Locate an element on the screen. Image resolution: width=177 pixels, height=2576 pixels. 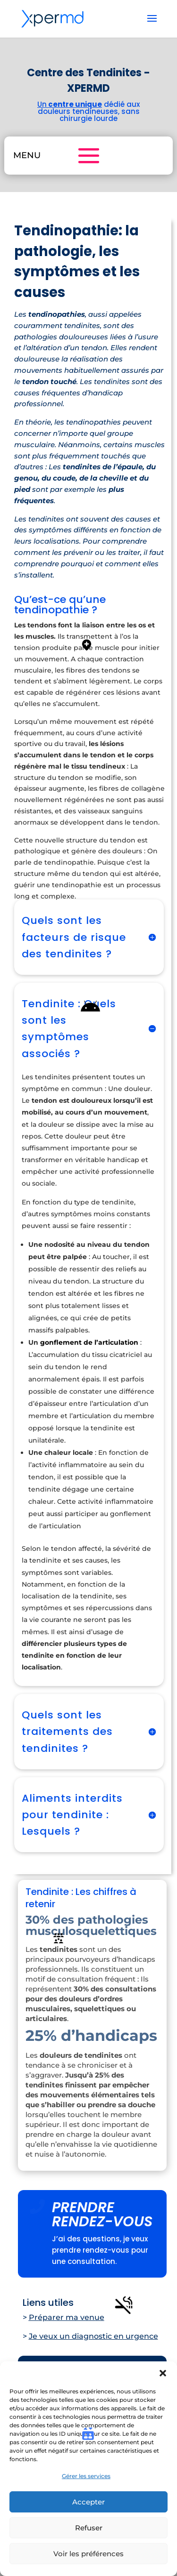
reduce maximum occupancy or group size is located at coordinates (59, 1938).